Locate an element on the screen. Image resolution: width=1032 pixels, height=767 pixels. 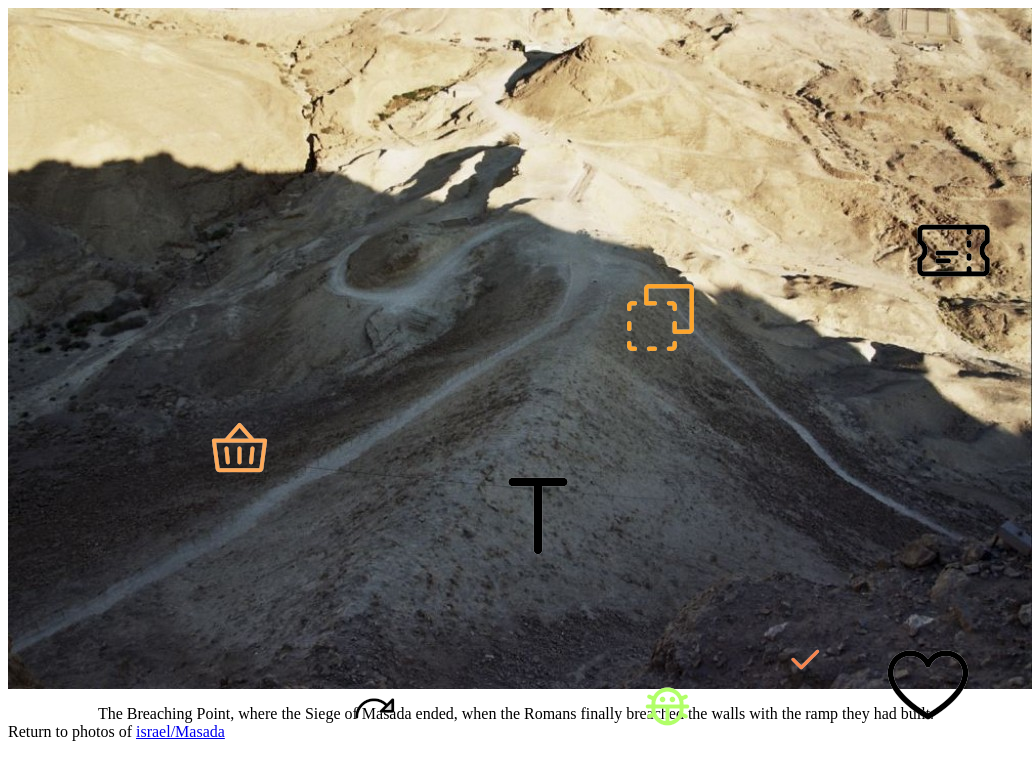
report a bug or issue is located at coordinates (667, 706).